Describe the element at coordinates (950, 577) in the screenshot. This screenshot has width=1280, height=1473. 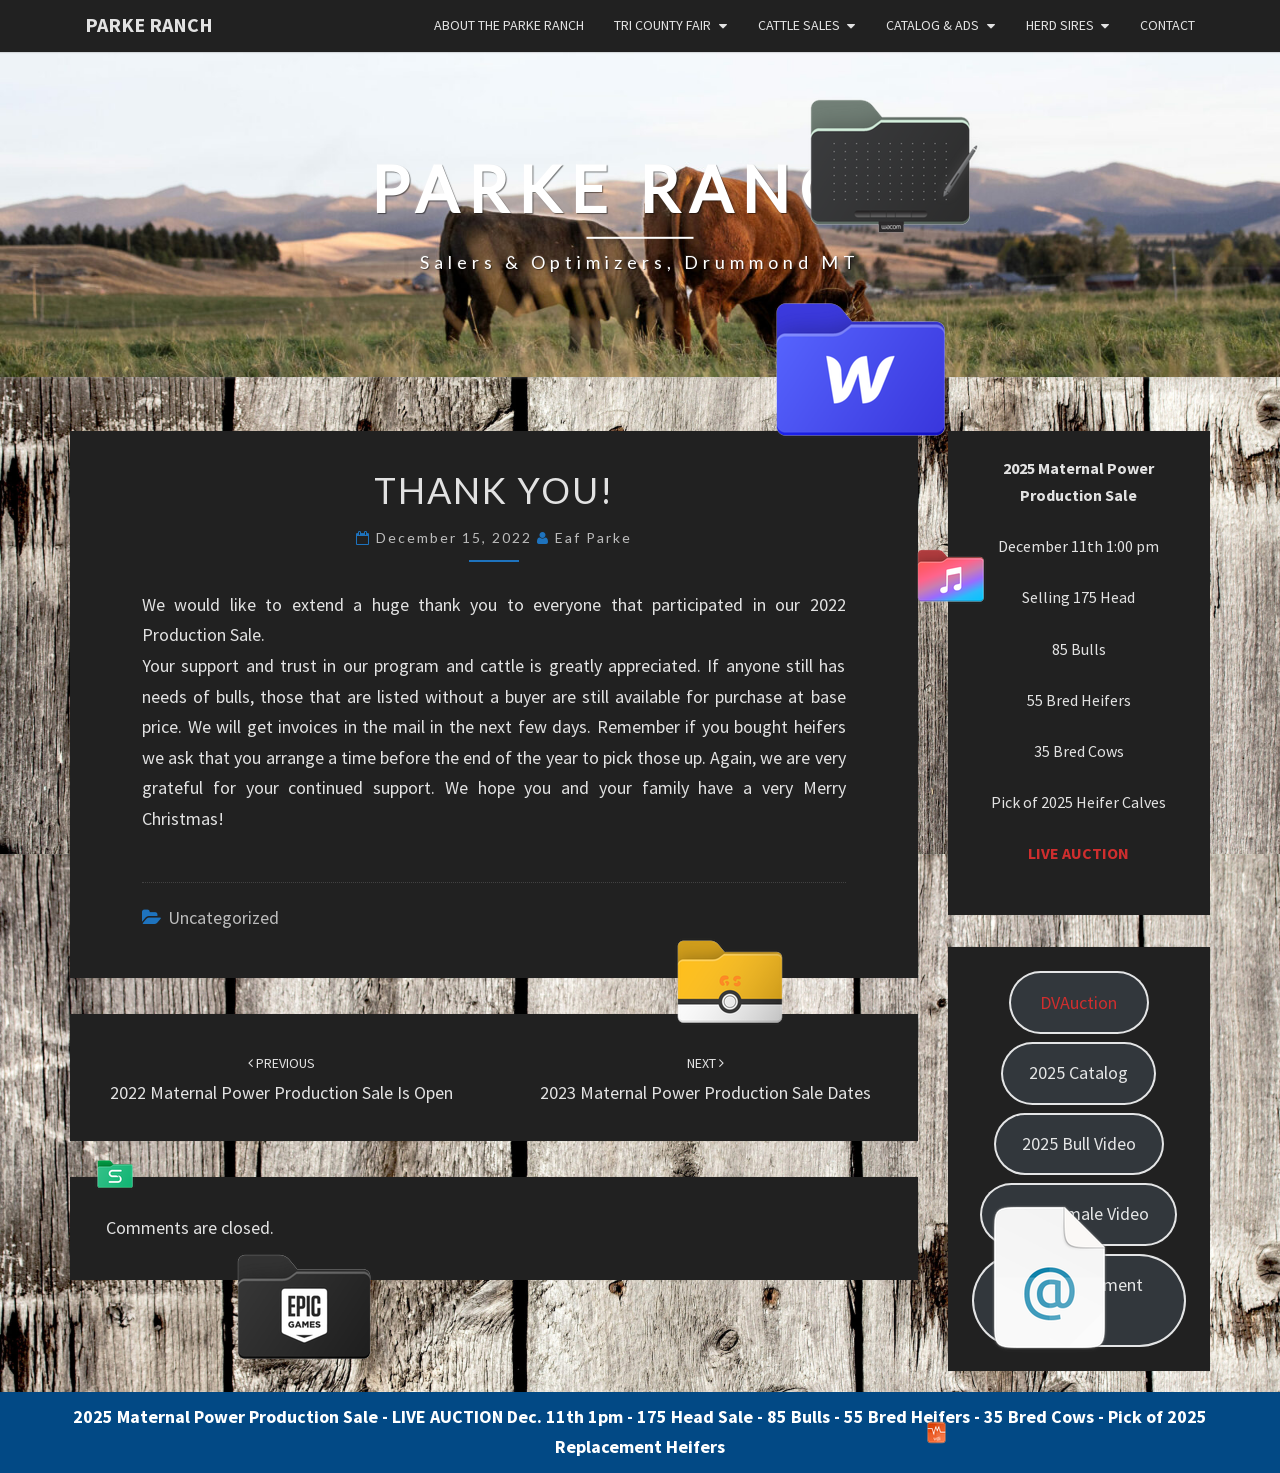
I see `open apple music folder` at that location.